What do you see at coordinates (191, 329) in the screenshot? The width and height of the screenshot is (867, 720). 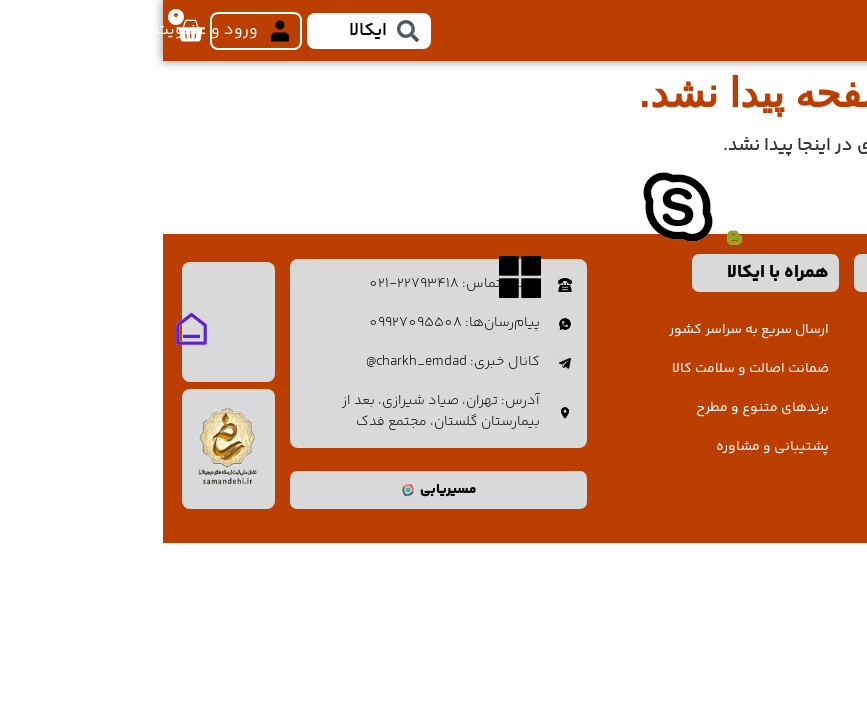 I see `navigate to home screen` at bounding box center [191, 329].